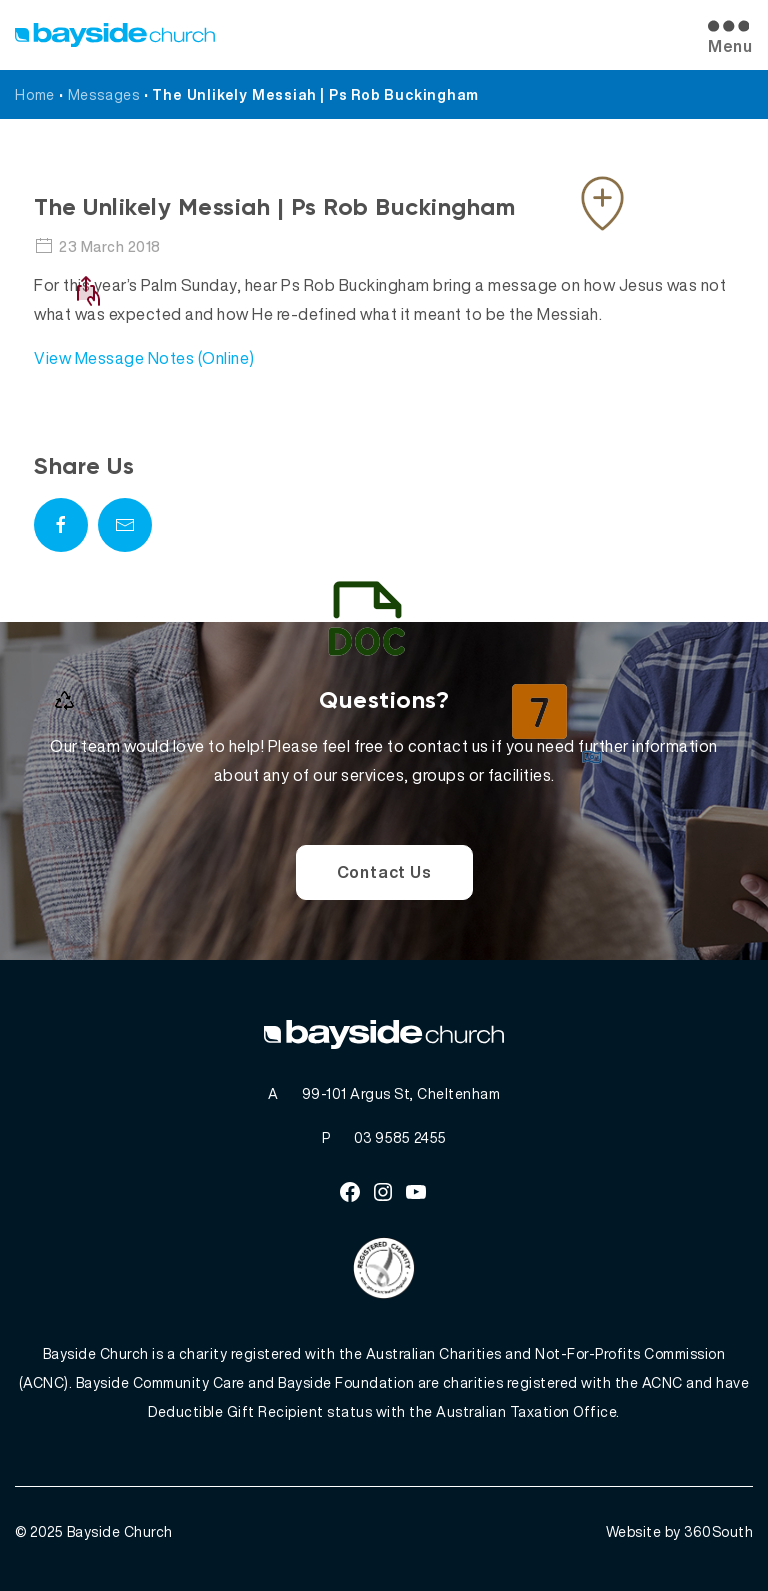  Describe the element at coordinates (64, 700) in the screenshot. I see `recycle or move item to trash` at that location.